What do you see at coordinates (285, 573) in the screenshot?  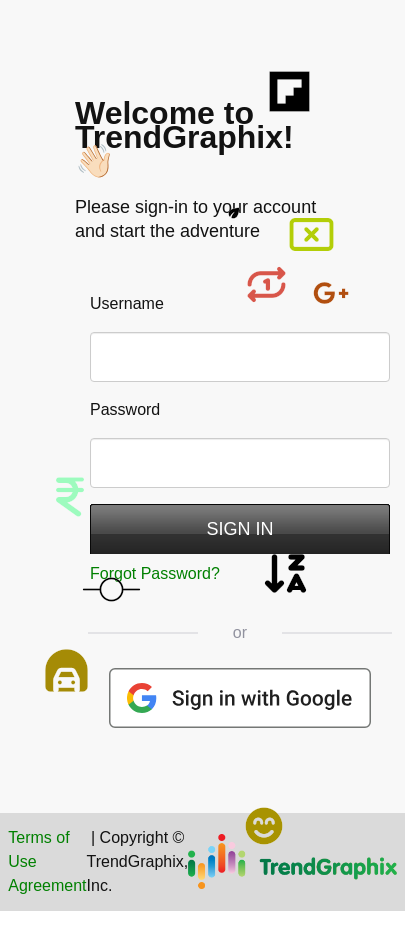 I see `sort alphabetically in reverse order (Z to A)` at bounding box center [285, 573].